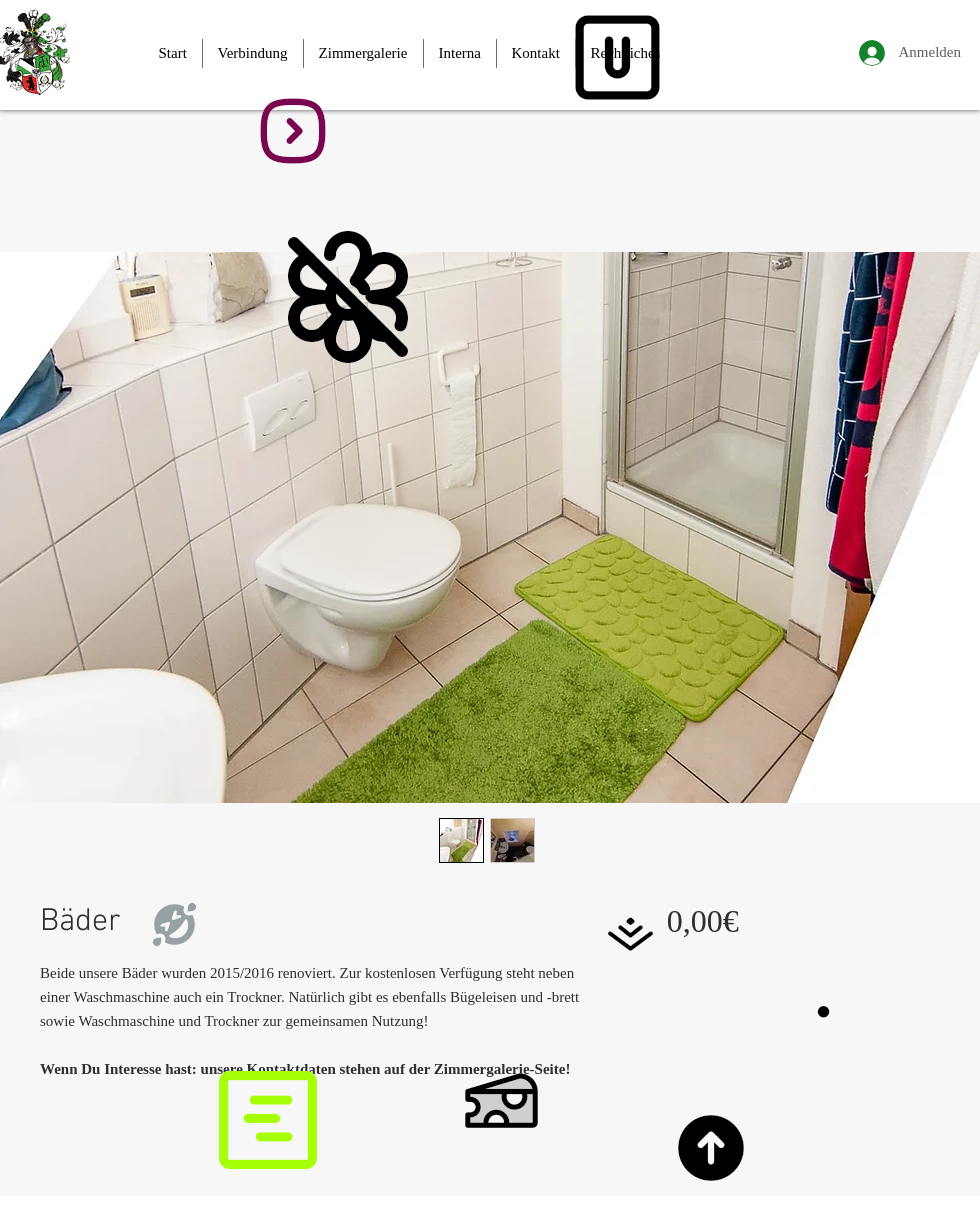 The height and width of the screenshot is (1226, 980). Describe the element at coordinates (823, 977) in the screenshot. I see `no wifi signal available` at that location.